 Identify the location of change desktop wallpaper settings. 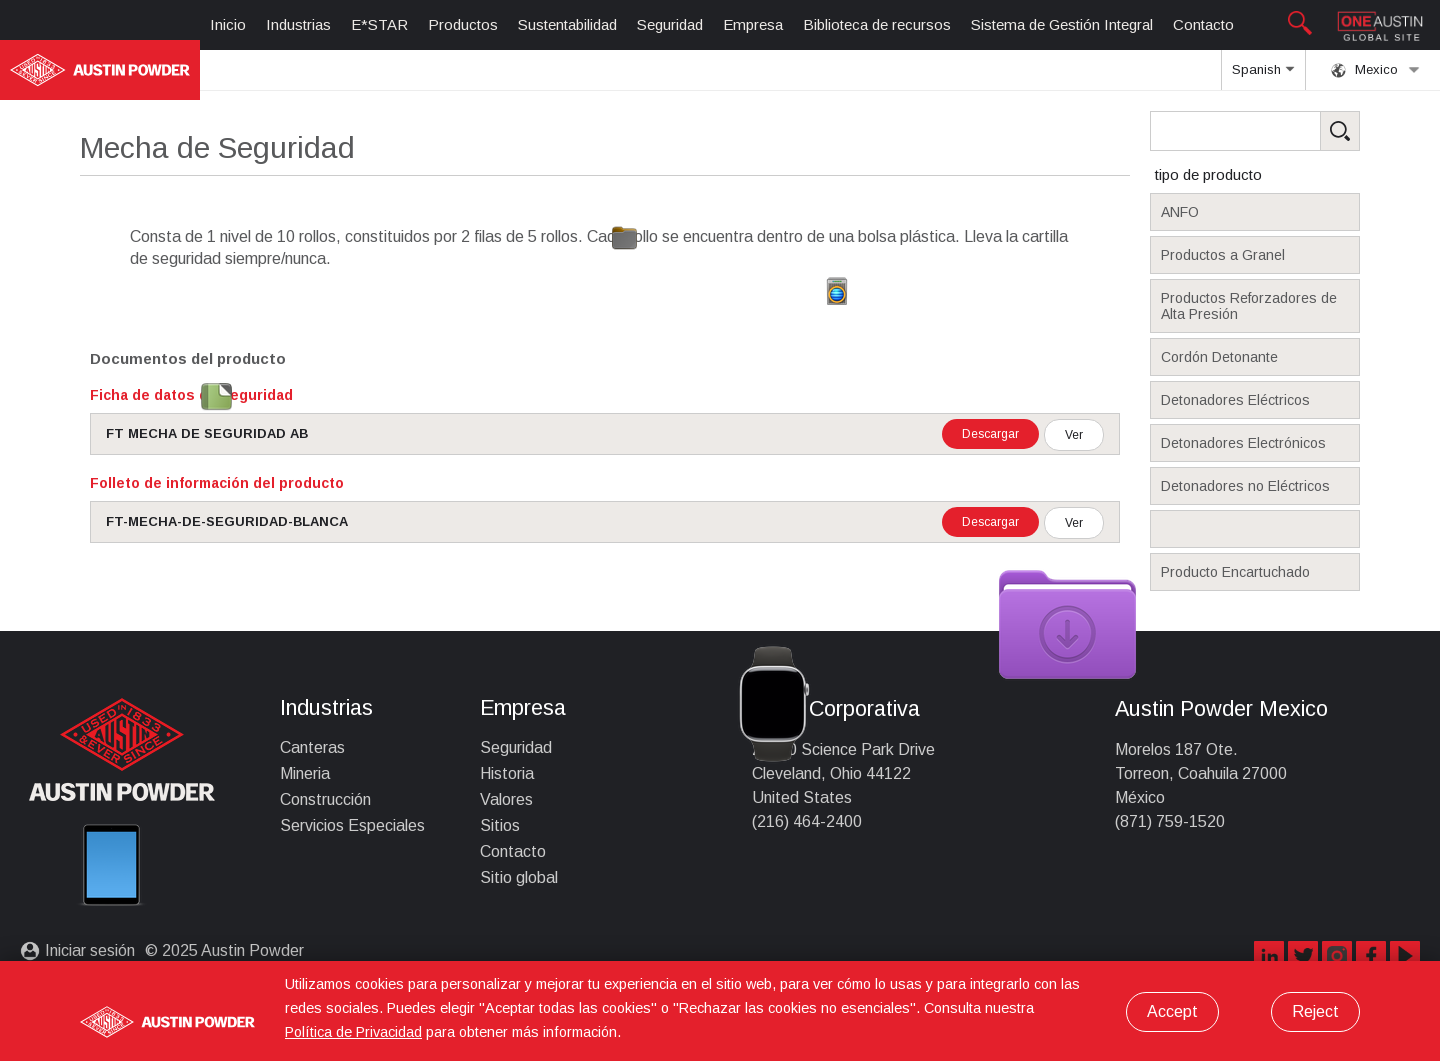
(216, 396).